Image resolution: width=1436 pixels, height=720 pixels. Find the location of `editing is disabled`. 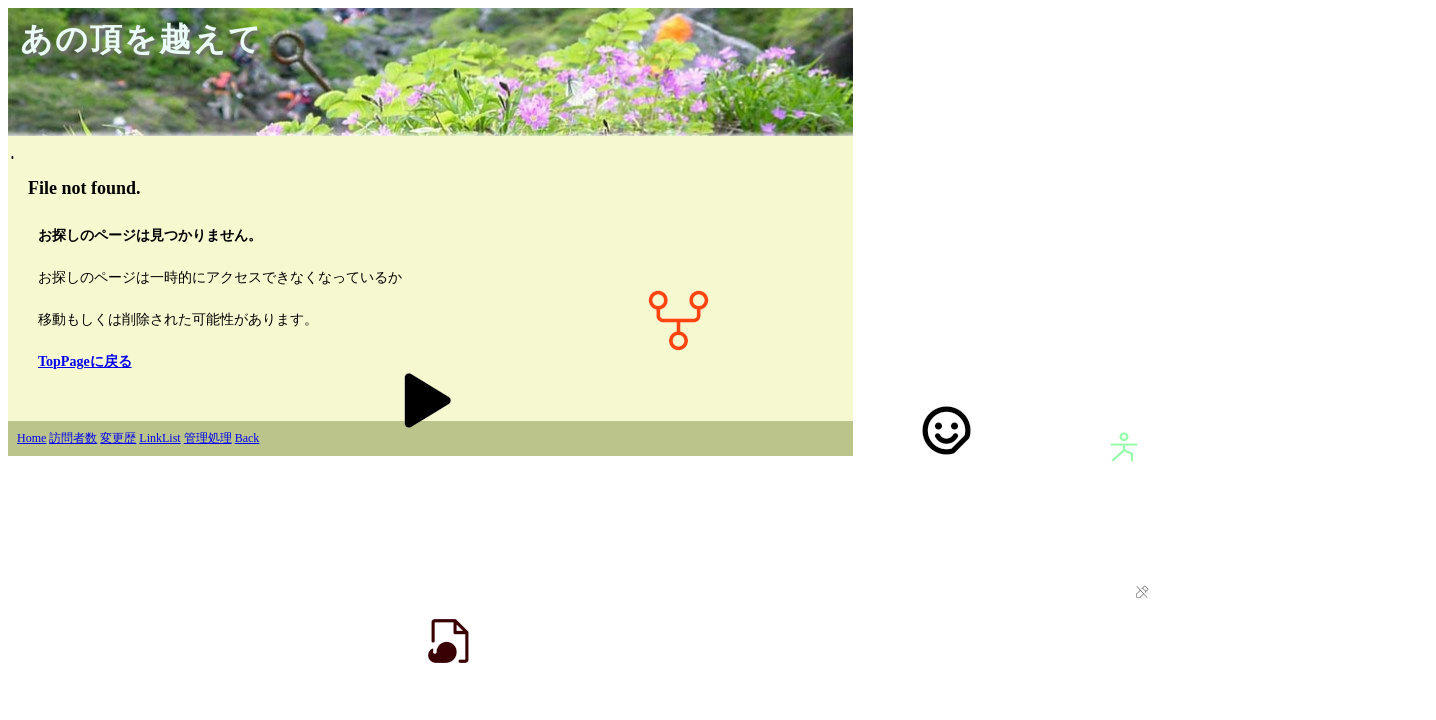

editing is disabled is located at coordinates (1142, 592).